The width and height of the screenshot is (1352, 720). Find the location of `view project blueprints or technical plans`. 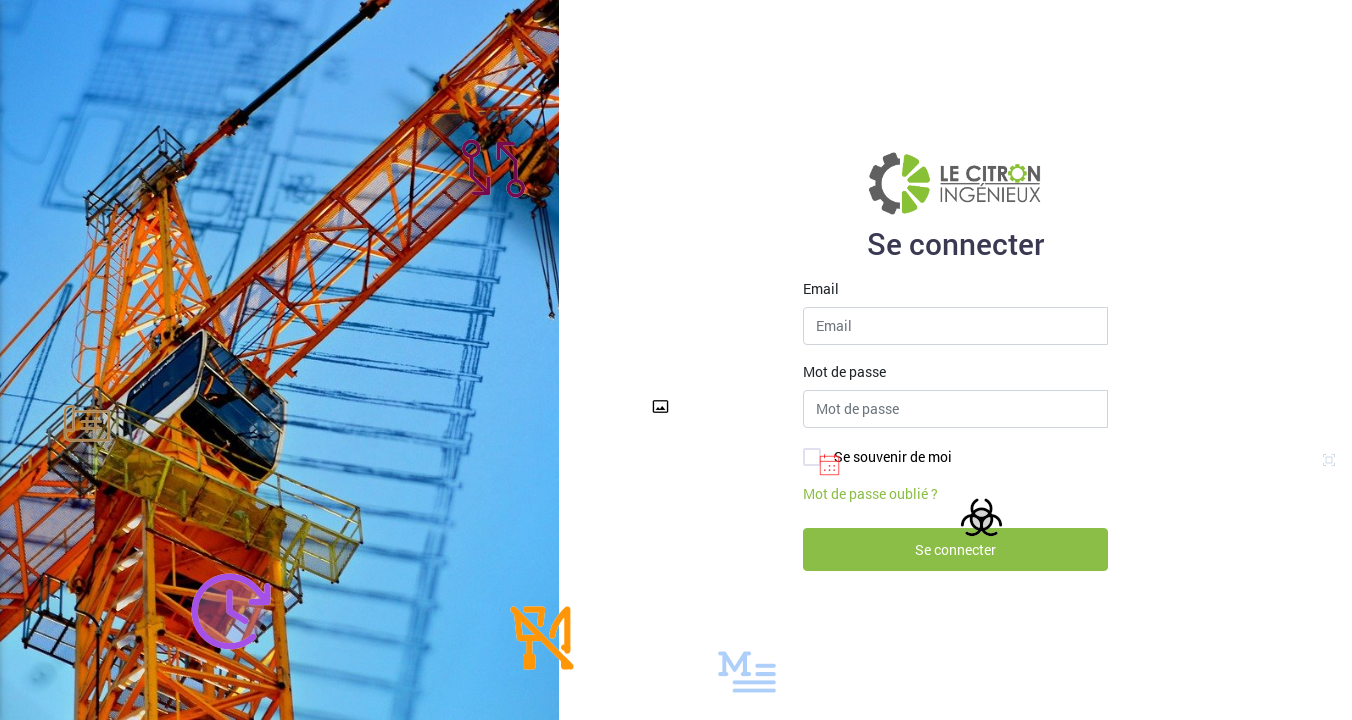

view project blueprints or technical plans is located at coordinates (87, 425).